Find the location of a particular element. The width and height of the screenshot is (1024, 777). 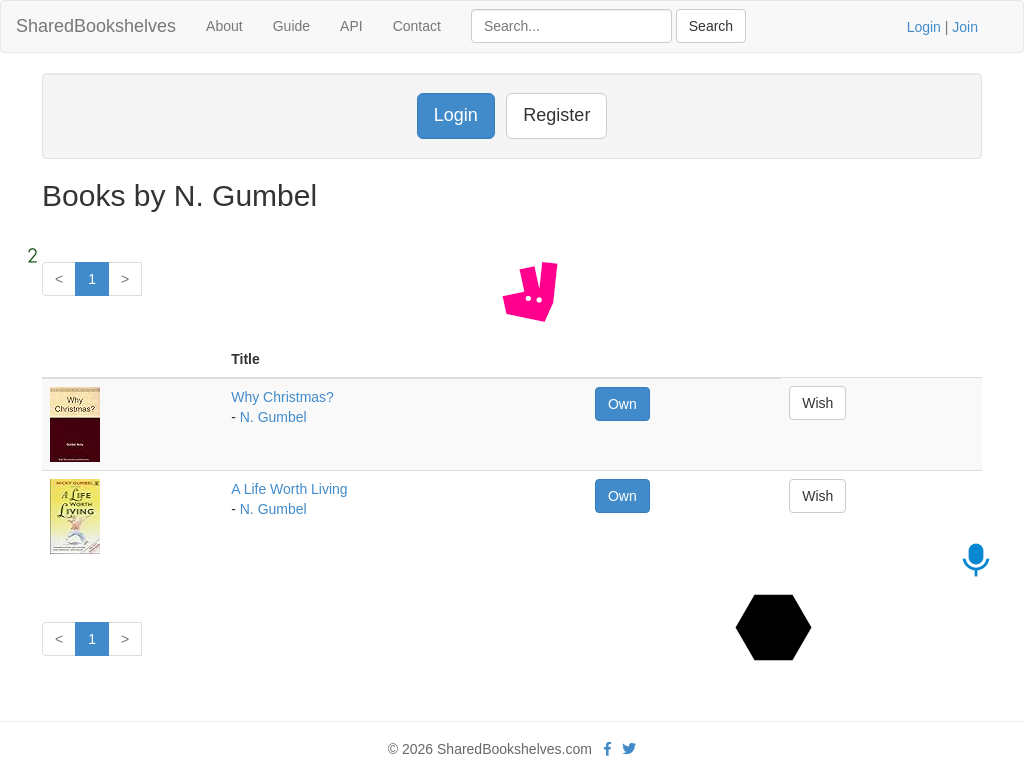

open the Deliveroo food delivery app is located at coordinates (530, 292).